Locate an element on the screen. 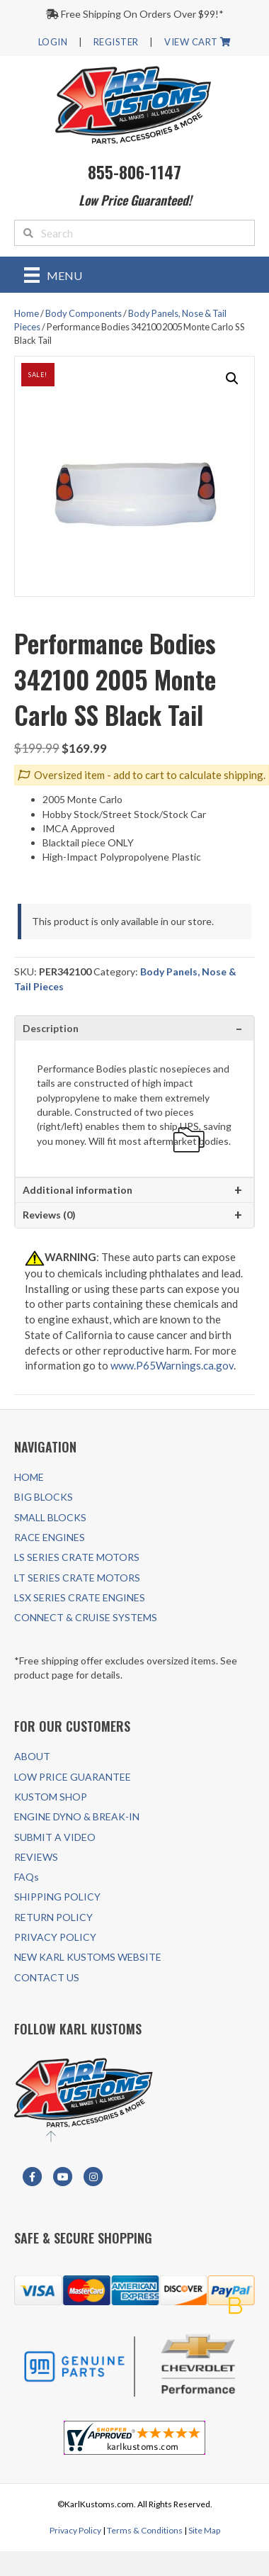  apply bold formatting to selected text is located at coordinates (234, 2306).